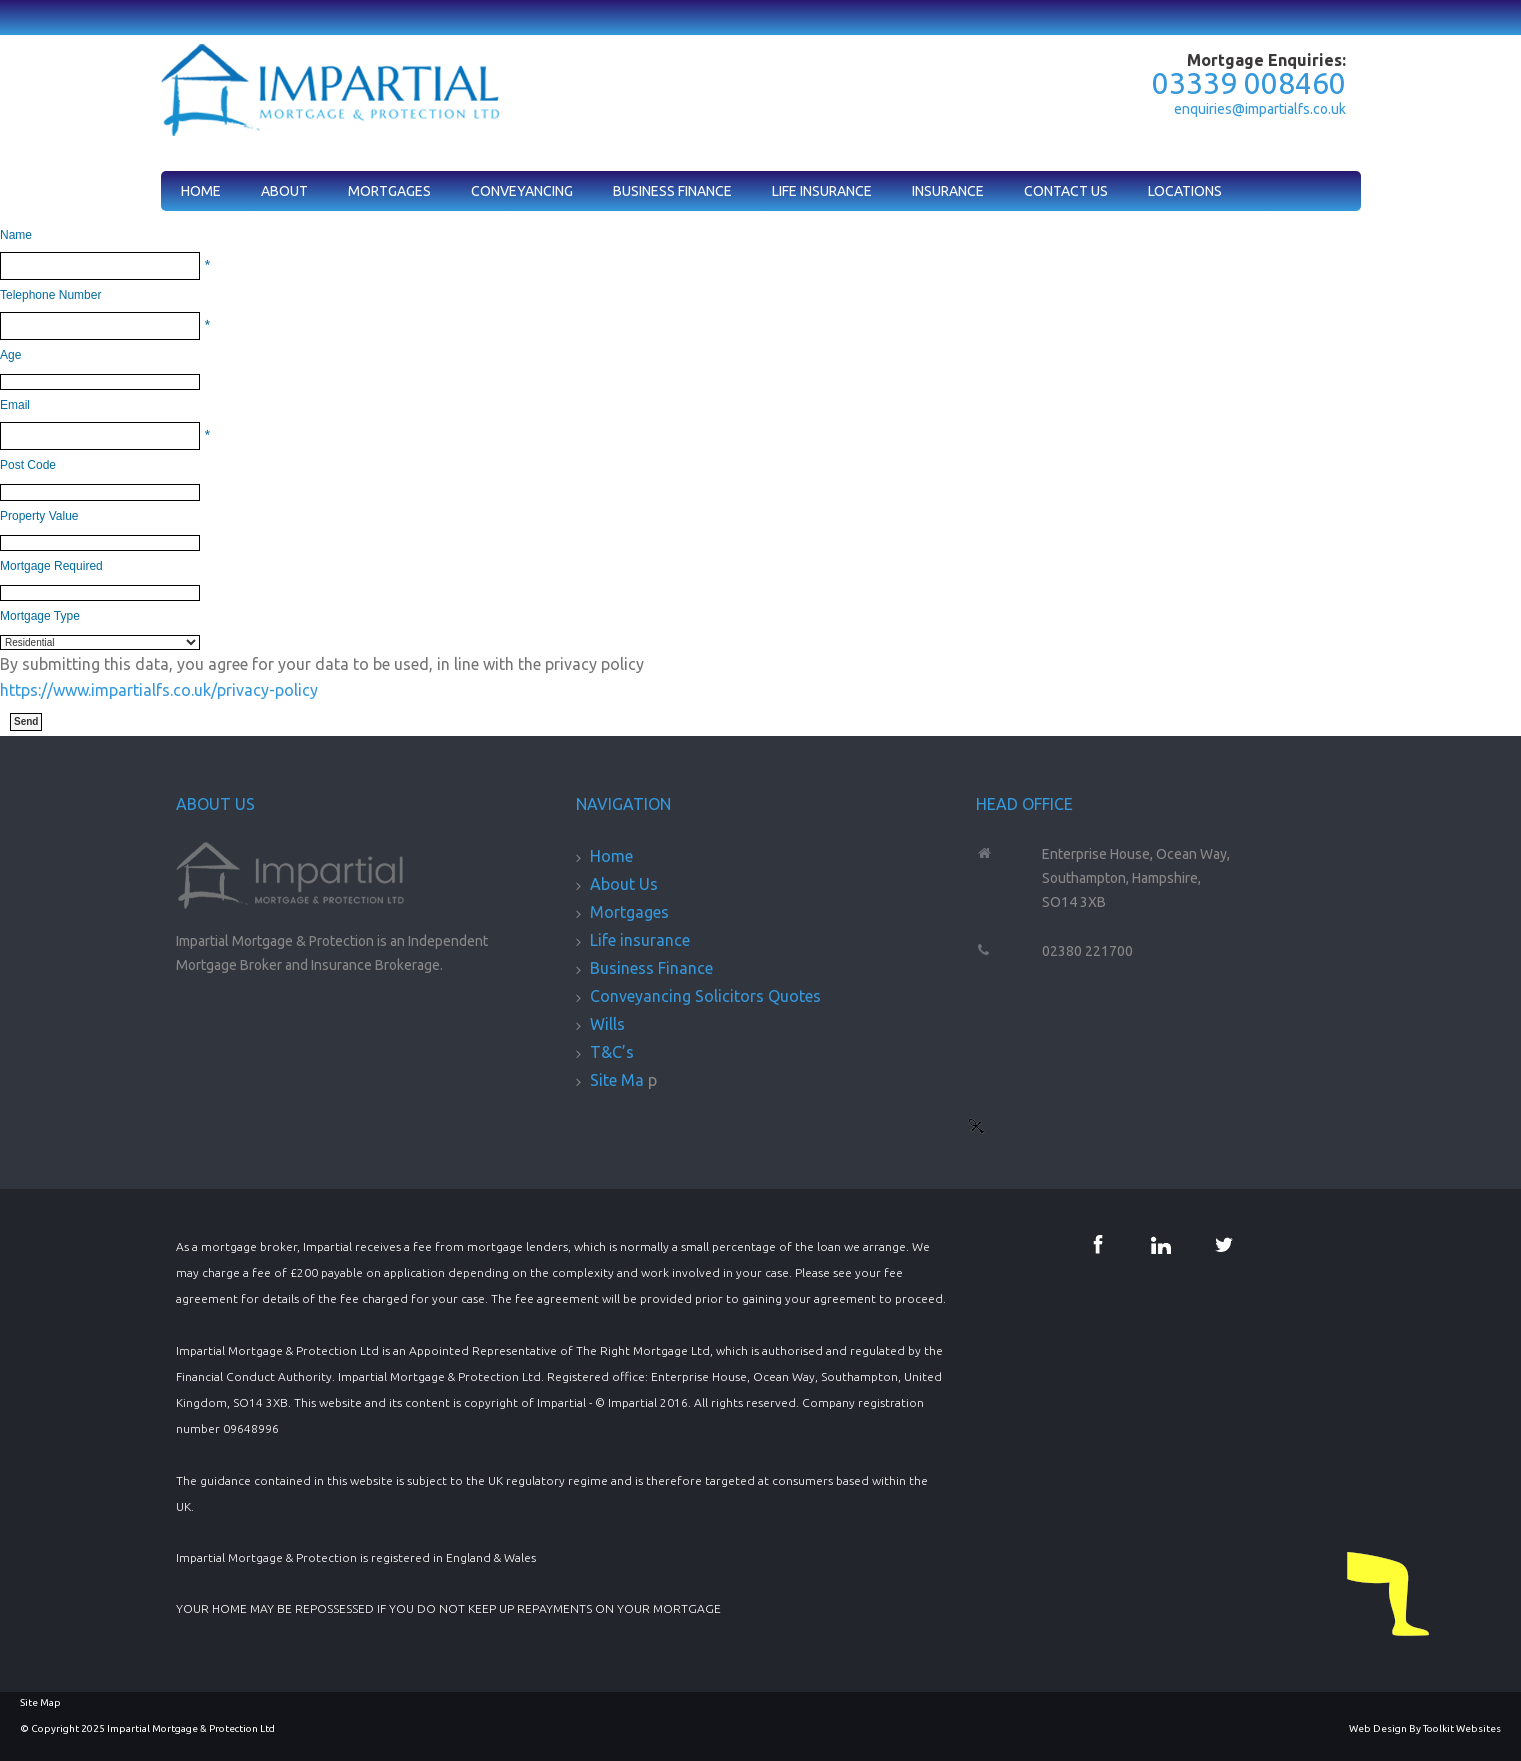 The height and width of the screenshot is (1761, 1521). What do you see at coordinates (1389, 1594) in the screenshot?
I see `select leg in body part anatomy diagram` at bounding box center [1389, 1594].